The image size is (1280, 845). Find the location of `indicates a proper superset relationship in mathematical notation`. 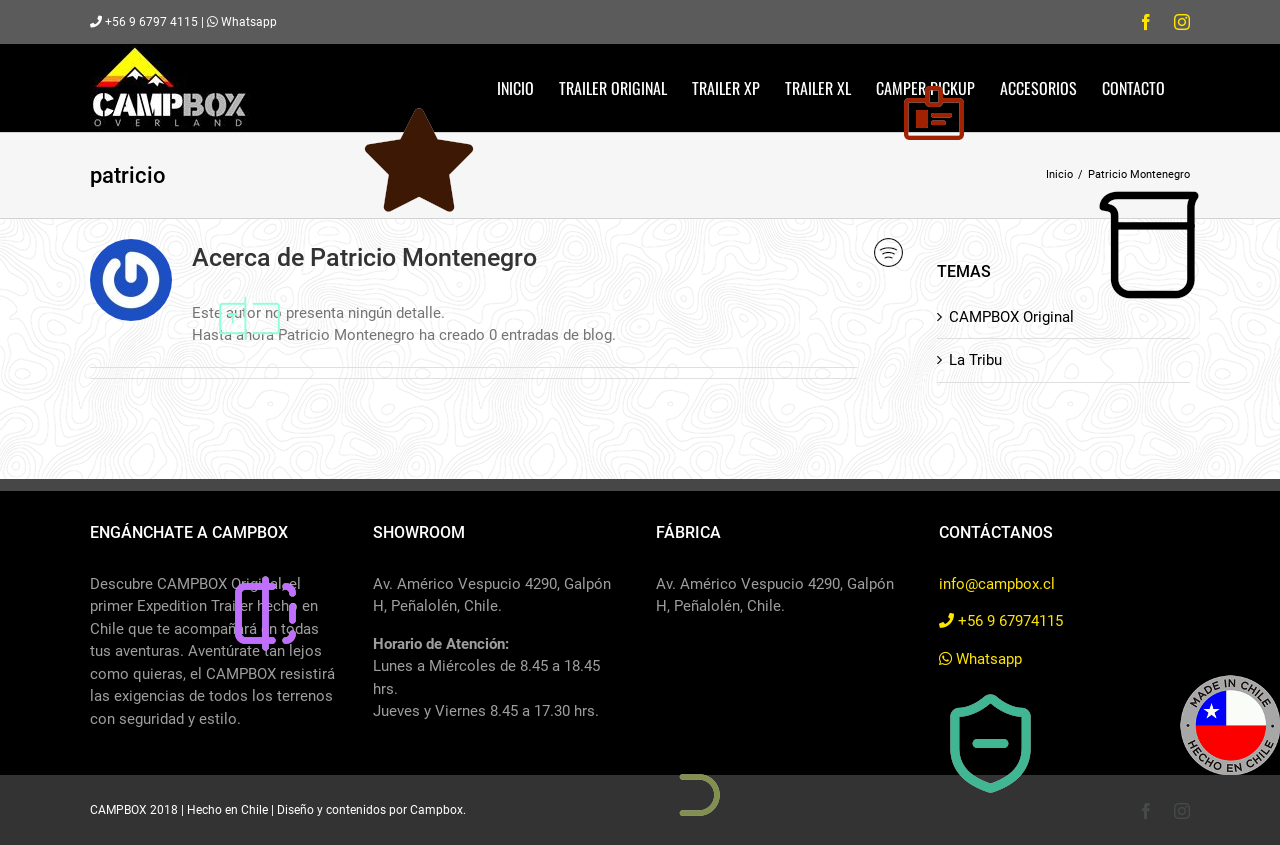

indicates a proper superset relationship in mathematical notation is located at coordinates (697, 795).